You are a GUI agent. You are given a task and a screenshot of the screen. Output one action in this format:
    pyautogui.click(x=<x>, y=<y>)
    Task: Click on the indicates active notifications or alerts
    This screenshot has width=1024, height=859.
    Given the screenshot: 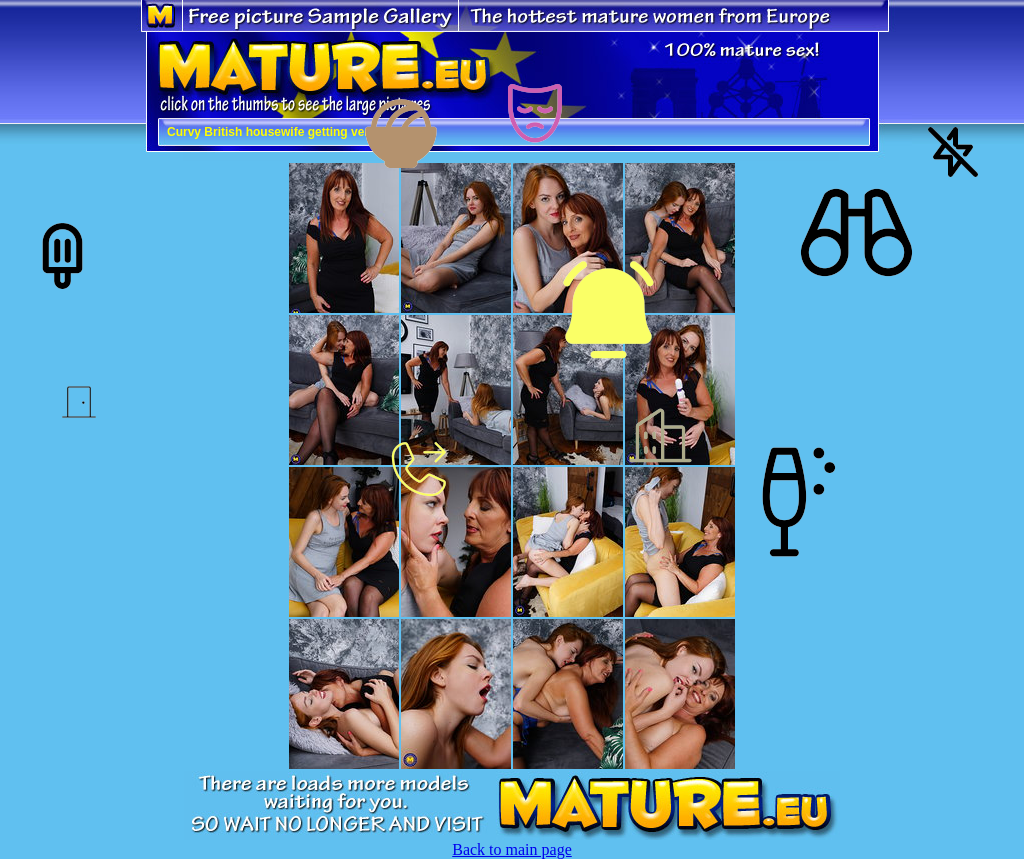 What is the action you would take?
    pyautogui.click(x=608, y=311)
    